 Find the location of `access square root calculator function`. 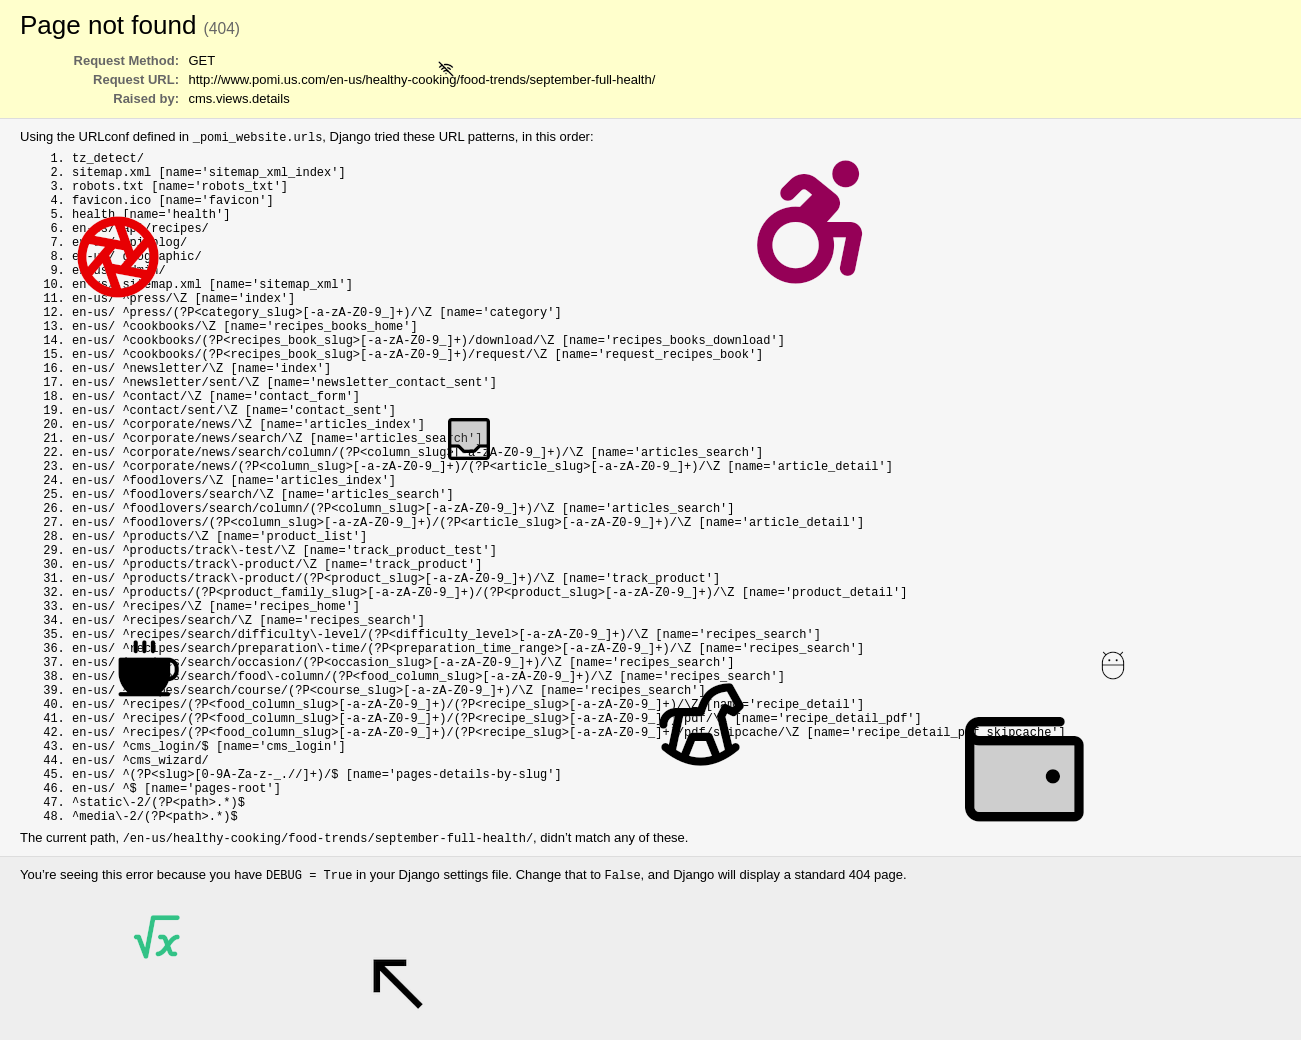

access square root calculator function is located at coordinates (158, 937).